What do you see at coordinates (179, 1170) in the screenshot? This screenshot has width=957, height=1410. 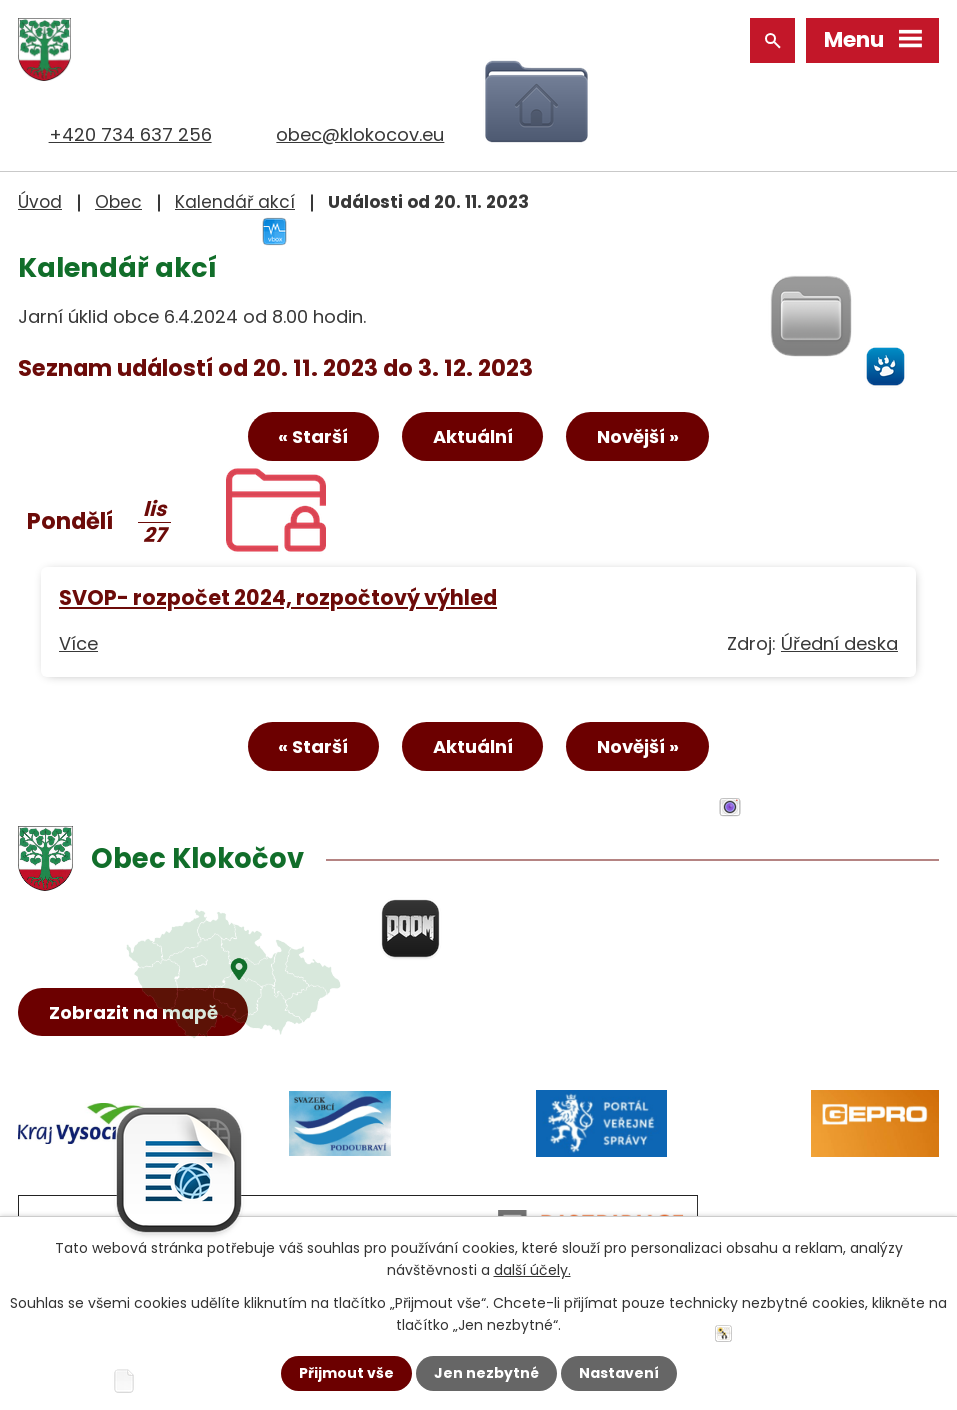 I see `open libreoffice writer for web documents` at bounding box center [179, 1170].